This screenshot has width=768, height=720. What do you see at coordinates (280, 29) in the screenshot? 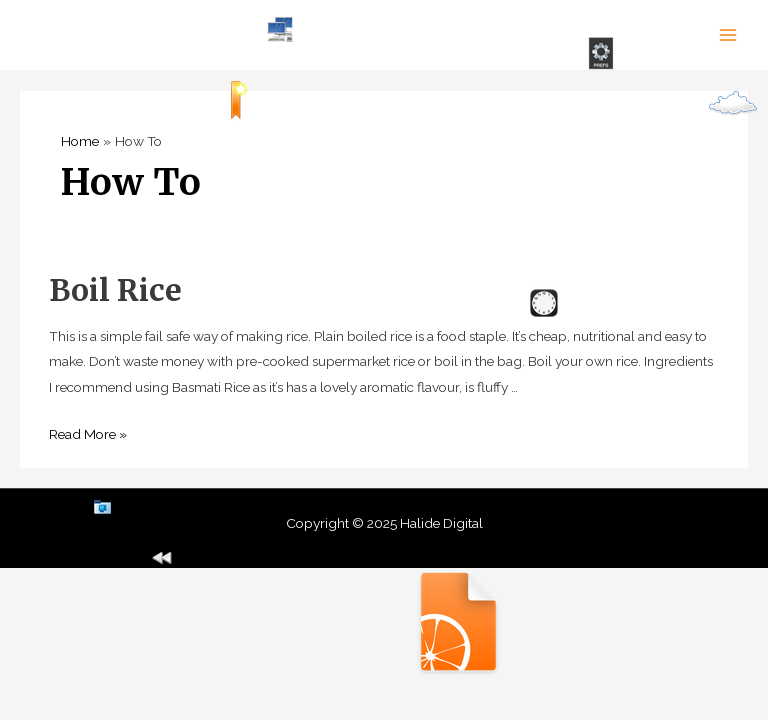
I see `indicates no network connection available` at bounding box center [280, 29].